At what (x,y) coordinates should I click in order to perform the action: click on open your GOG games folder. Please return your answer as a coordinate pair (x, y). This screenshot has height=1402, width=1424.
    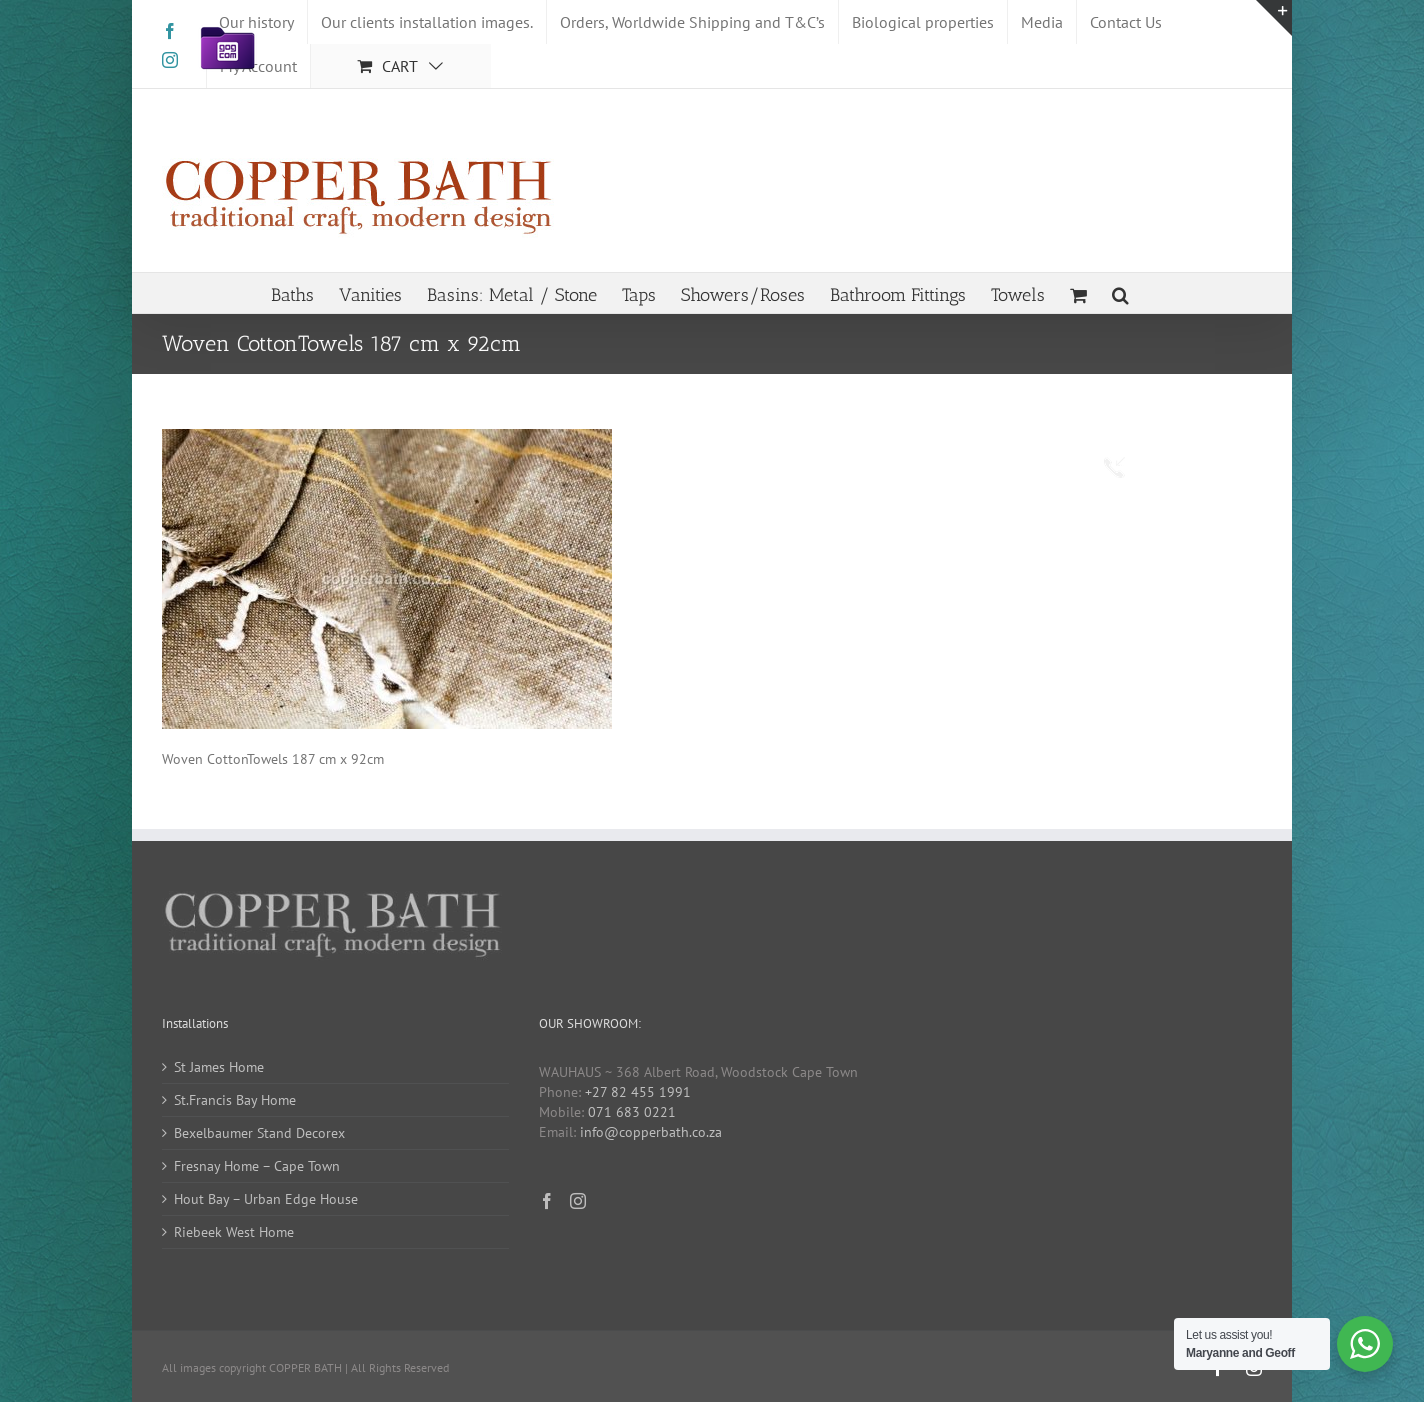
    Looking at the image, I should click on (227, 49).